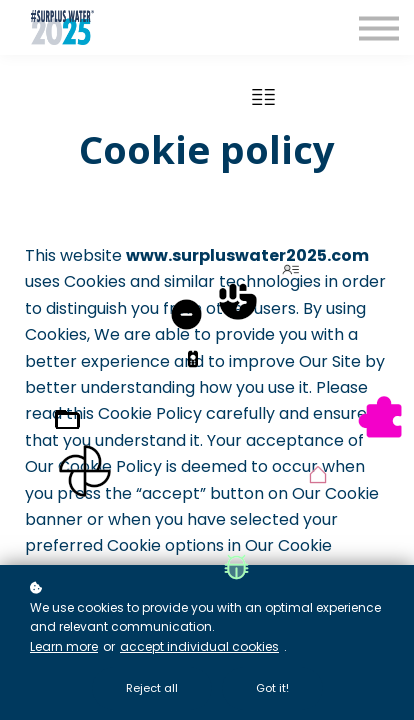 The image size is (414, 720). What do you see at coordinates (186, 314) in the screenshot?
I see `remove an item from a list or collection` at bounding box center [186, 314].